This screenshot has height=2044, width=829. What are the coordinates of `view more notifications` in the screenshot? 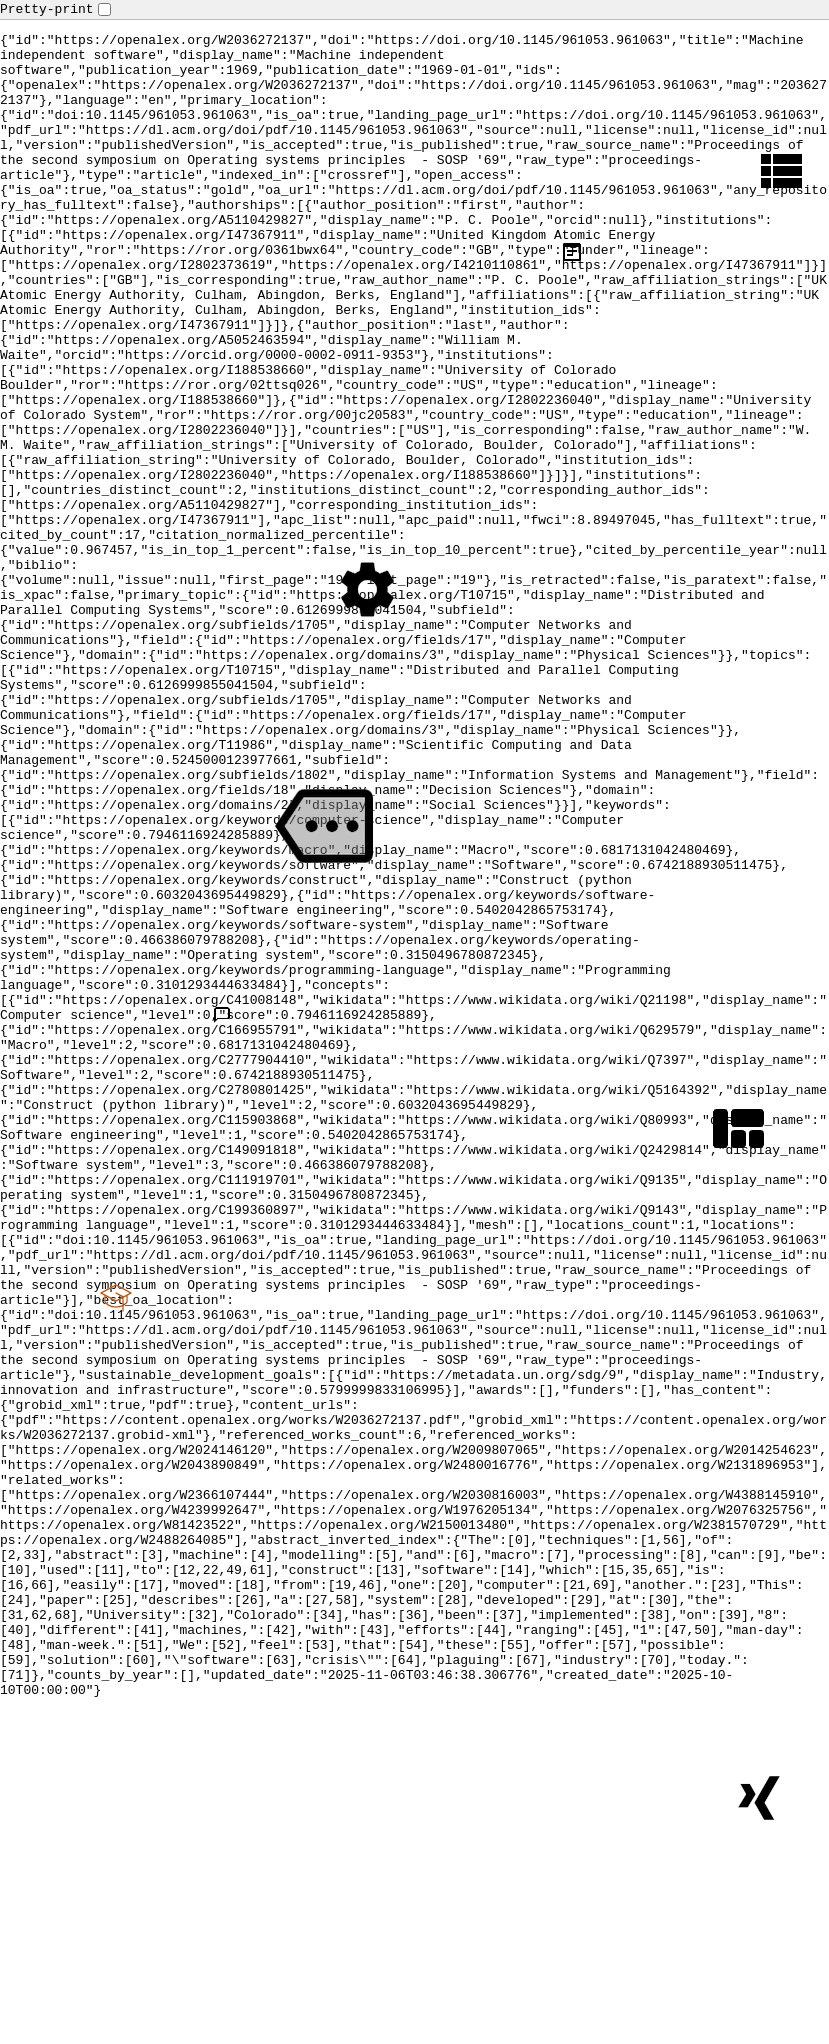 It's located at (324, 826).